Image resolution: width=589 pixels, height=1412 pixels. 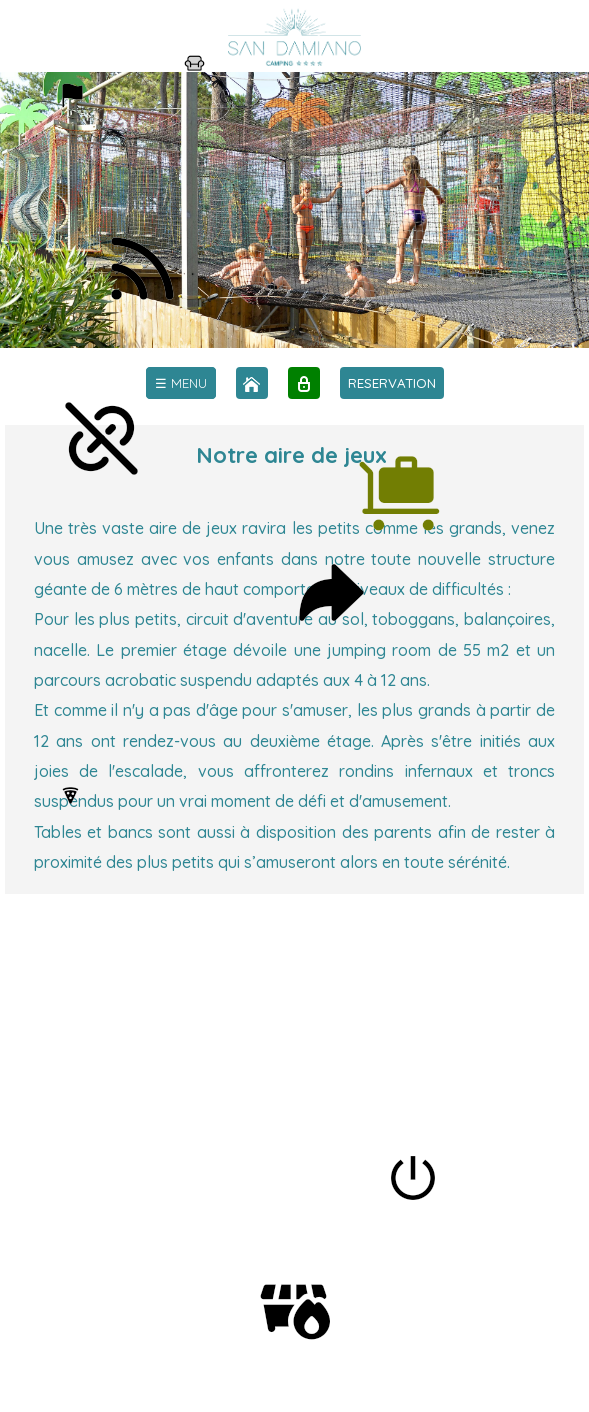 What do you see at coordinates (194, 63) in the screenshot?
I see `browse furniture or home decor items` at bounding box center [194, 63].